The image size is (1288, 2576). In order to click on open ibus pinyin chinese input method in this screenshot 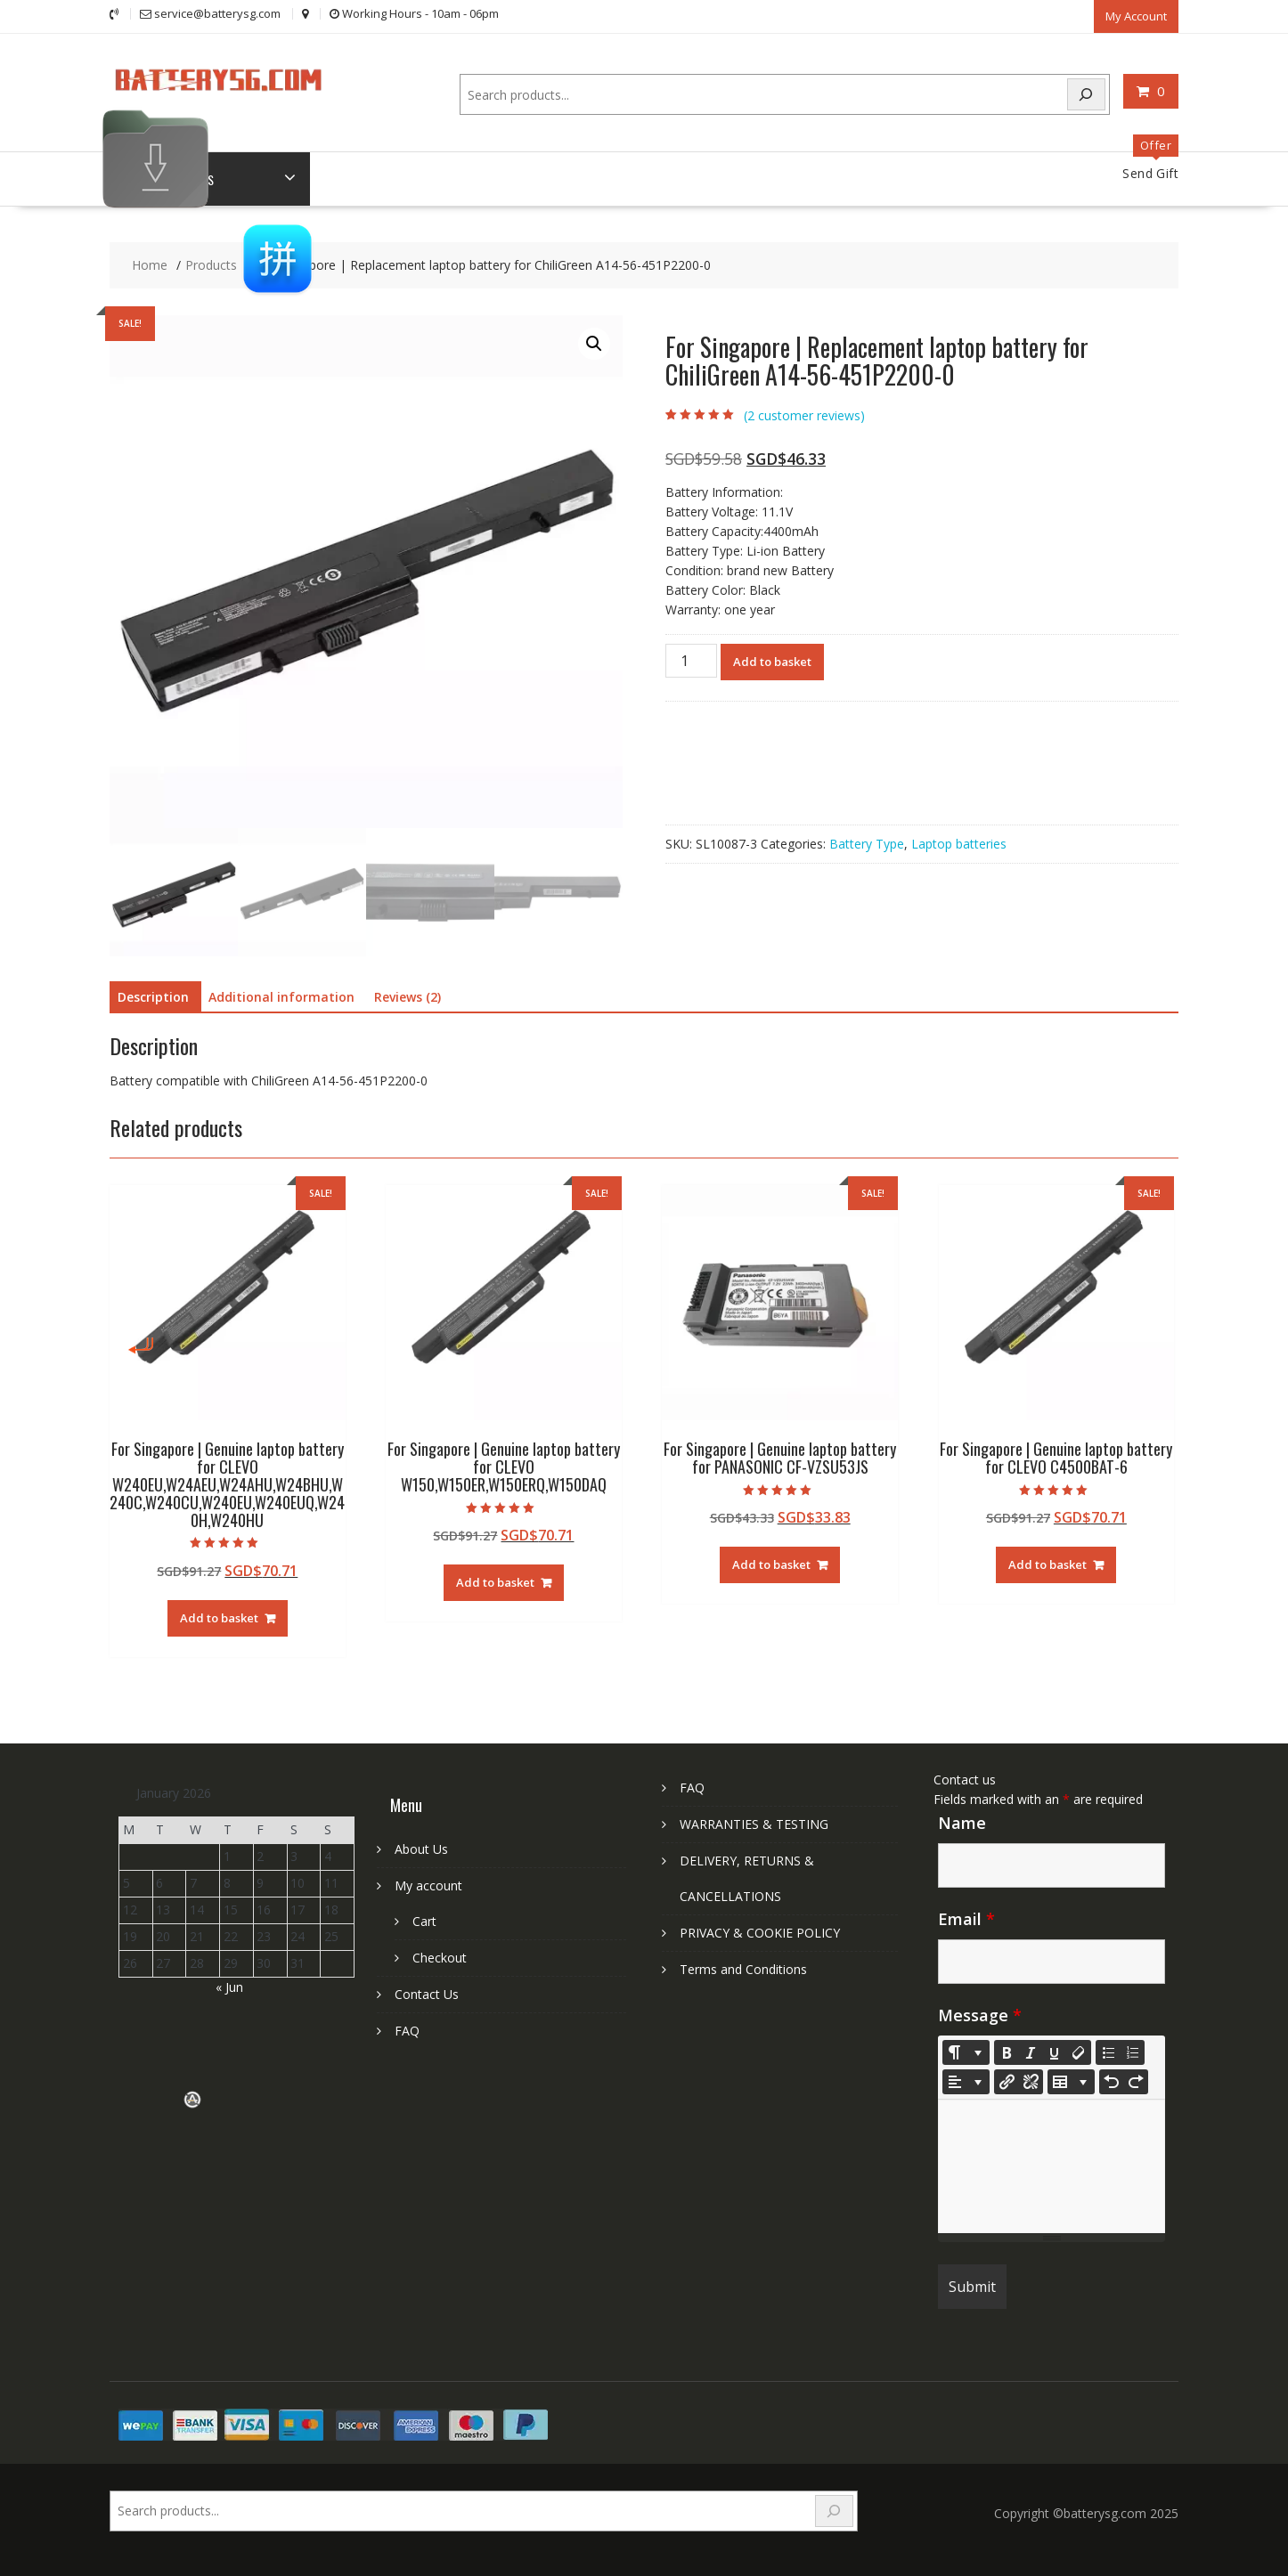, I will do `click(277, 258)`.